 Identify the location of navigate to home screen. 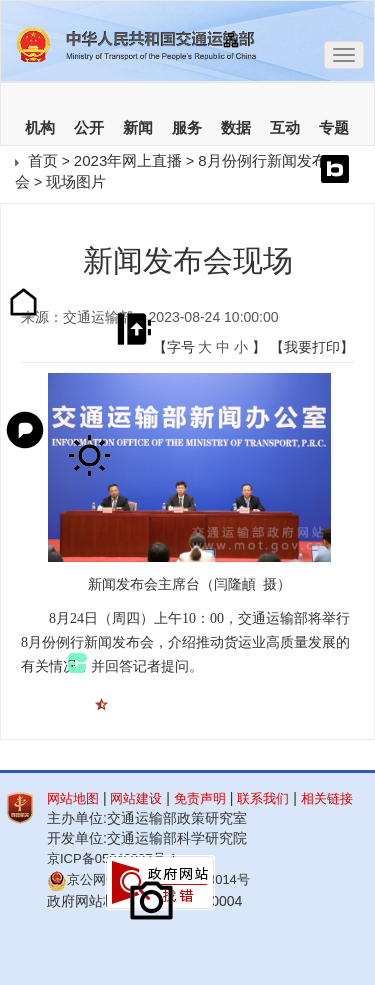
(23, 302).